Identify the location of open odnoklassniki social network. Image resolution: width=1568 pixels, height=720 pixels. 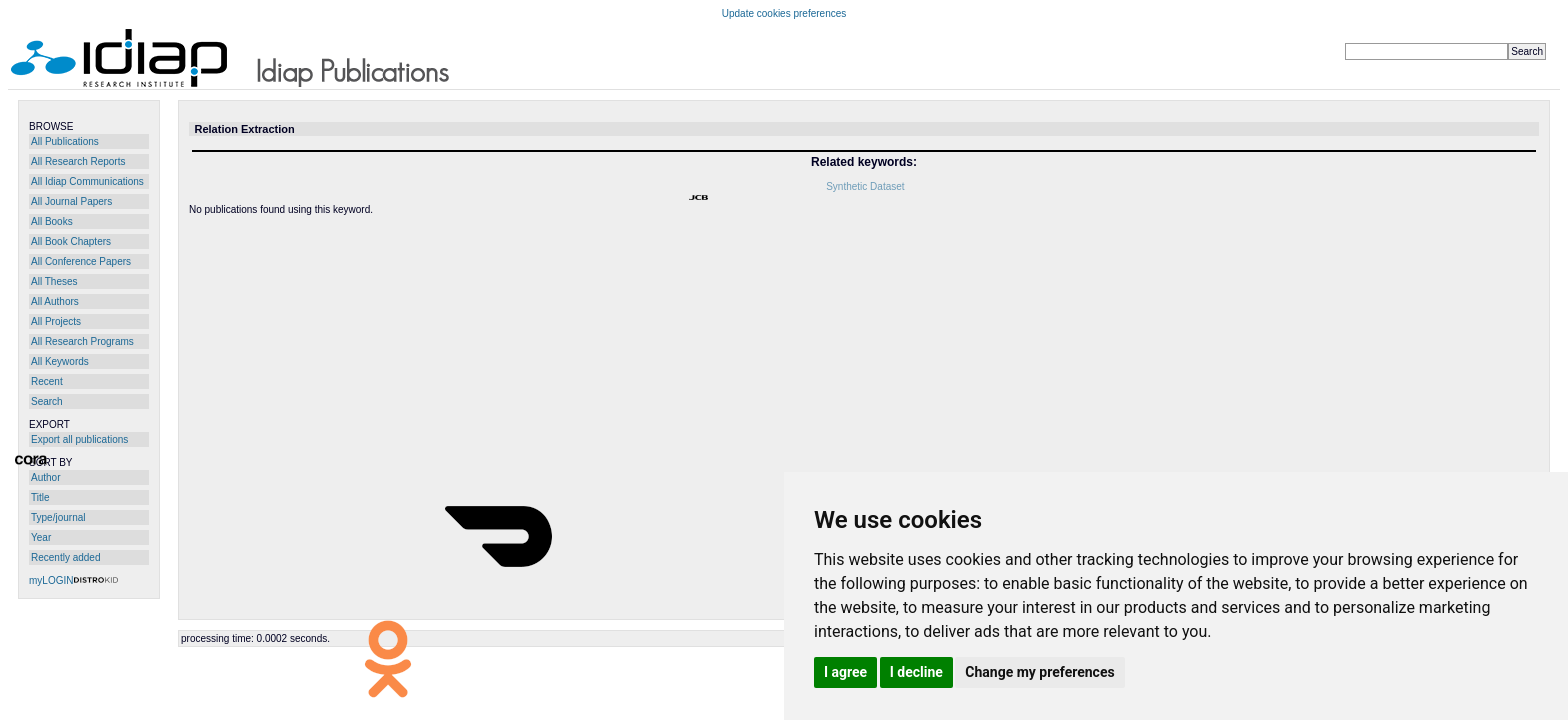
(388, 659).